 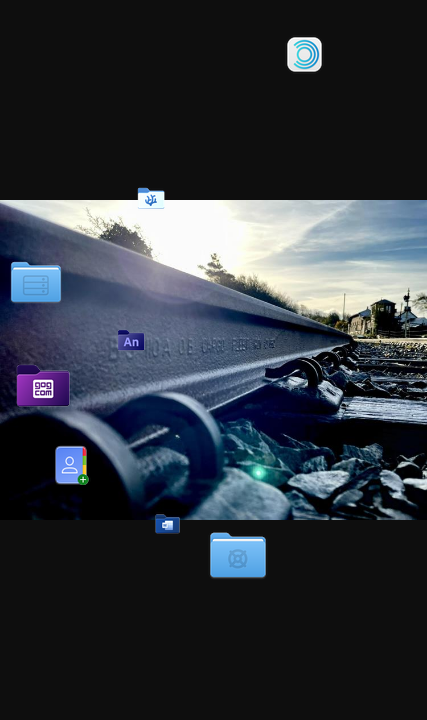 I want to click on open alvr virtual reality streaming app, so click(x=304, y=54).